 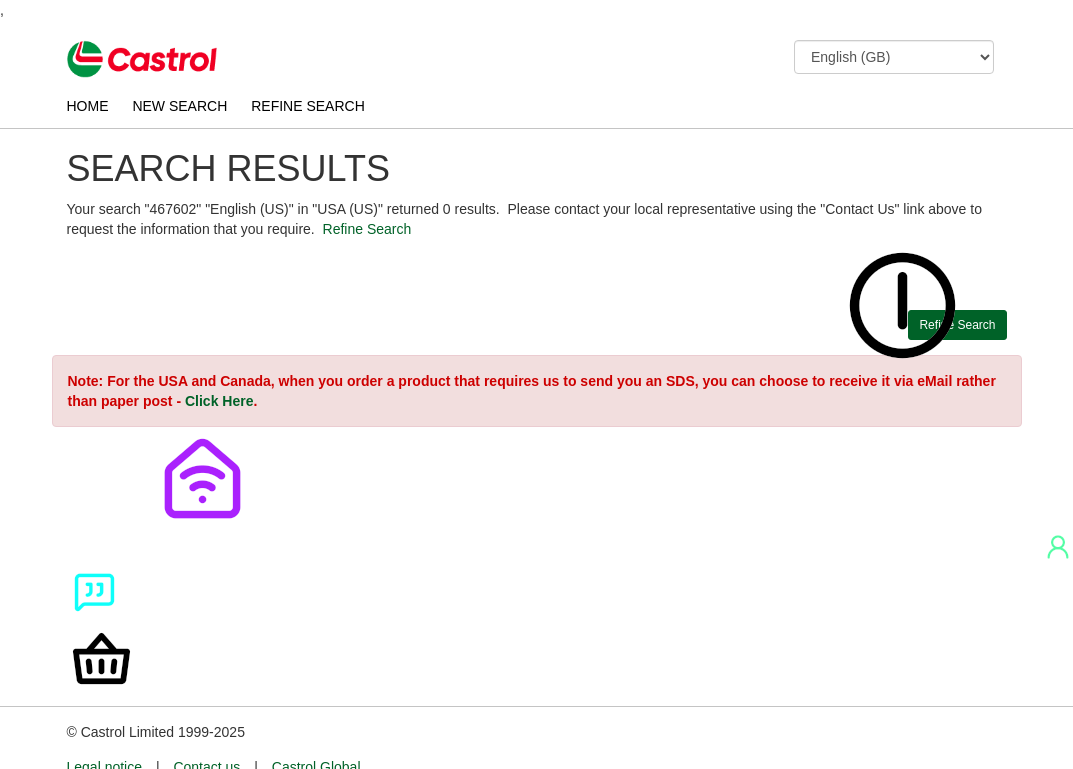 I want to click on access smart home settings, so click(x=202, y=480).